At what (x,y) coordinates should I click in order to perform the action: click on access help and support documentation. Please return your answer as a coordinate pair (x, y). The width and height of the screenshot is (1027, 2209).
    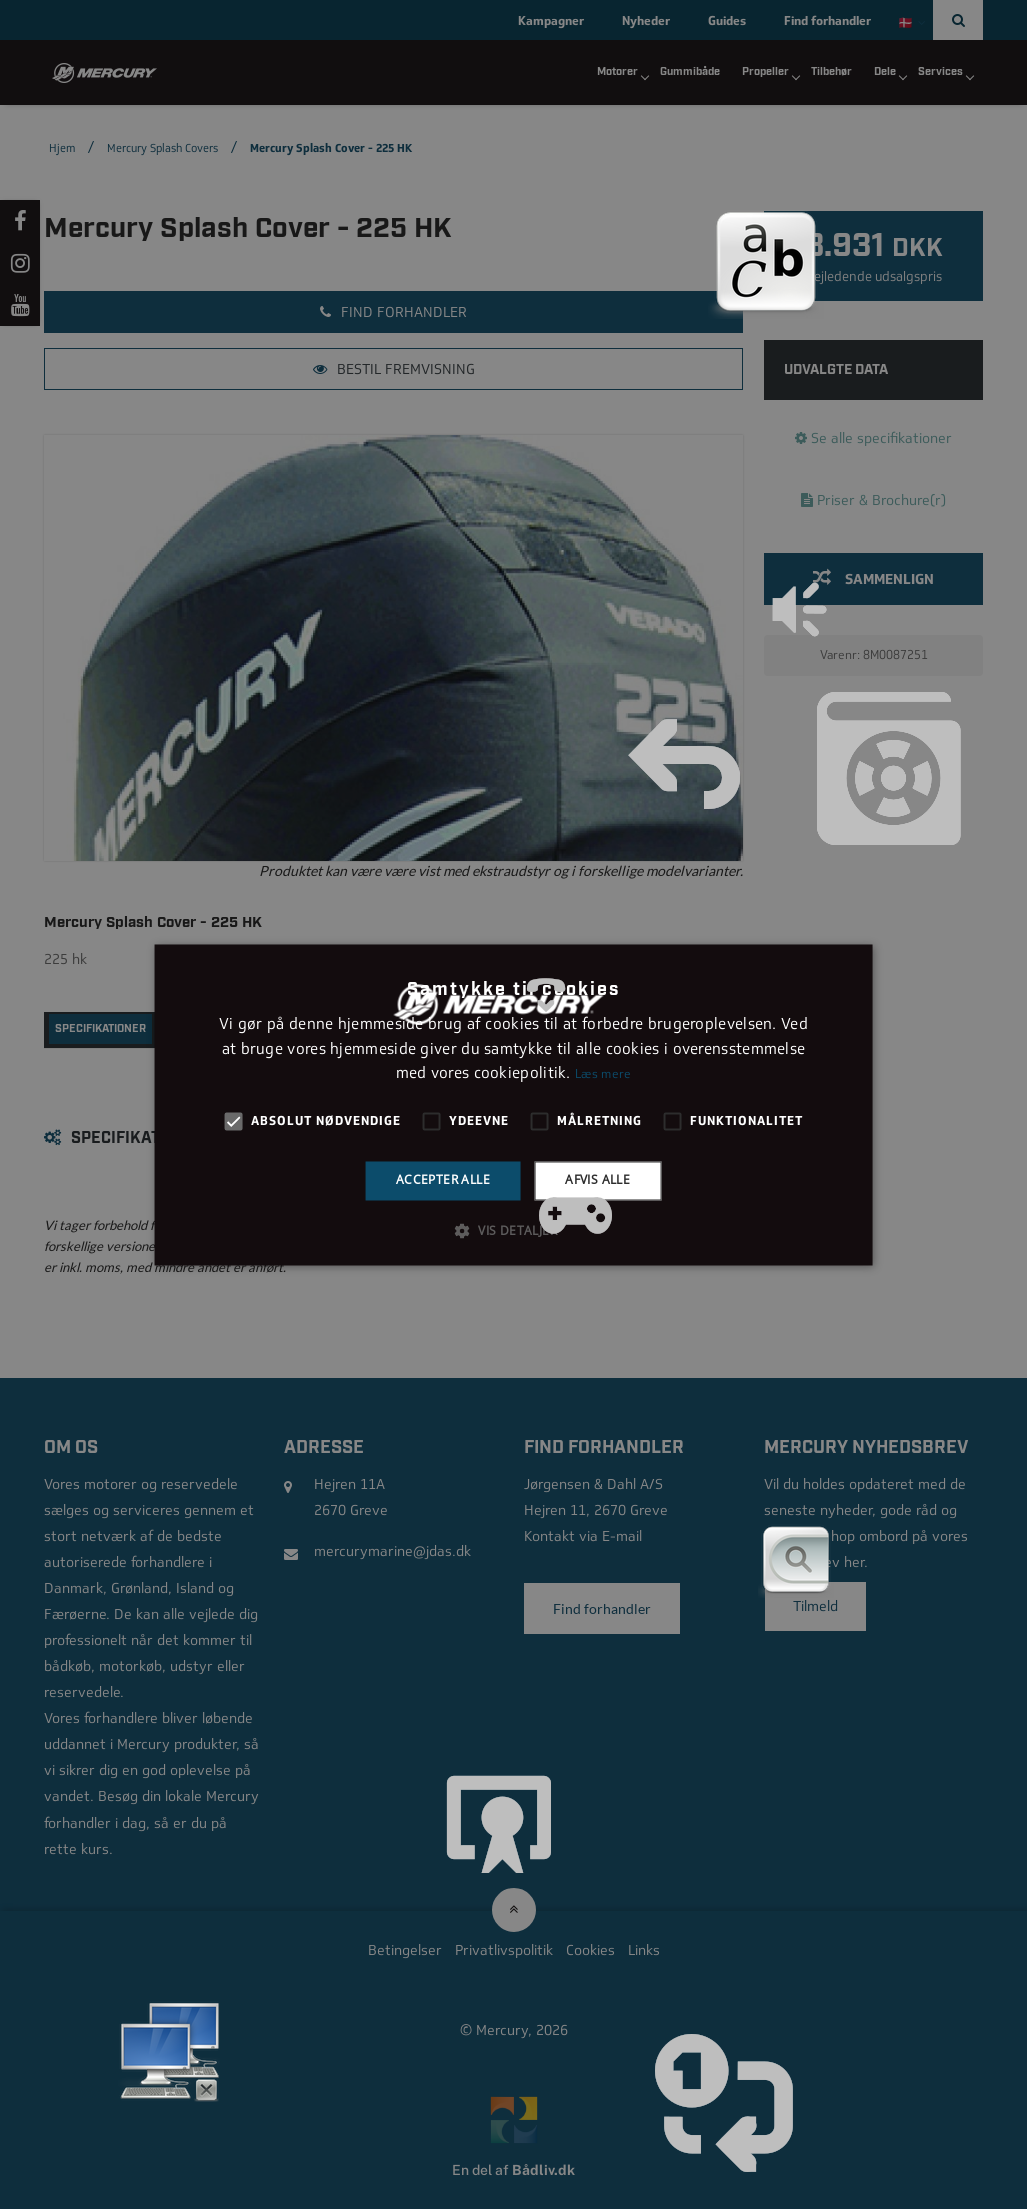
    Looking at the image, I should click on (893, 768).